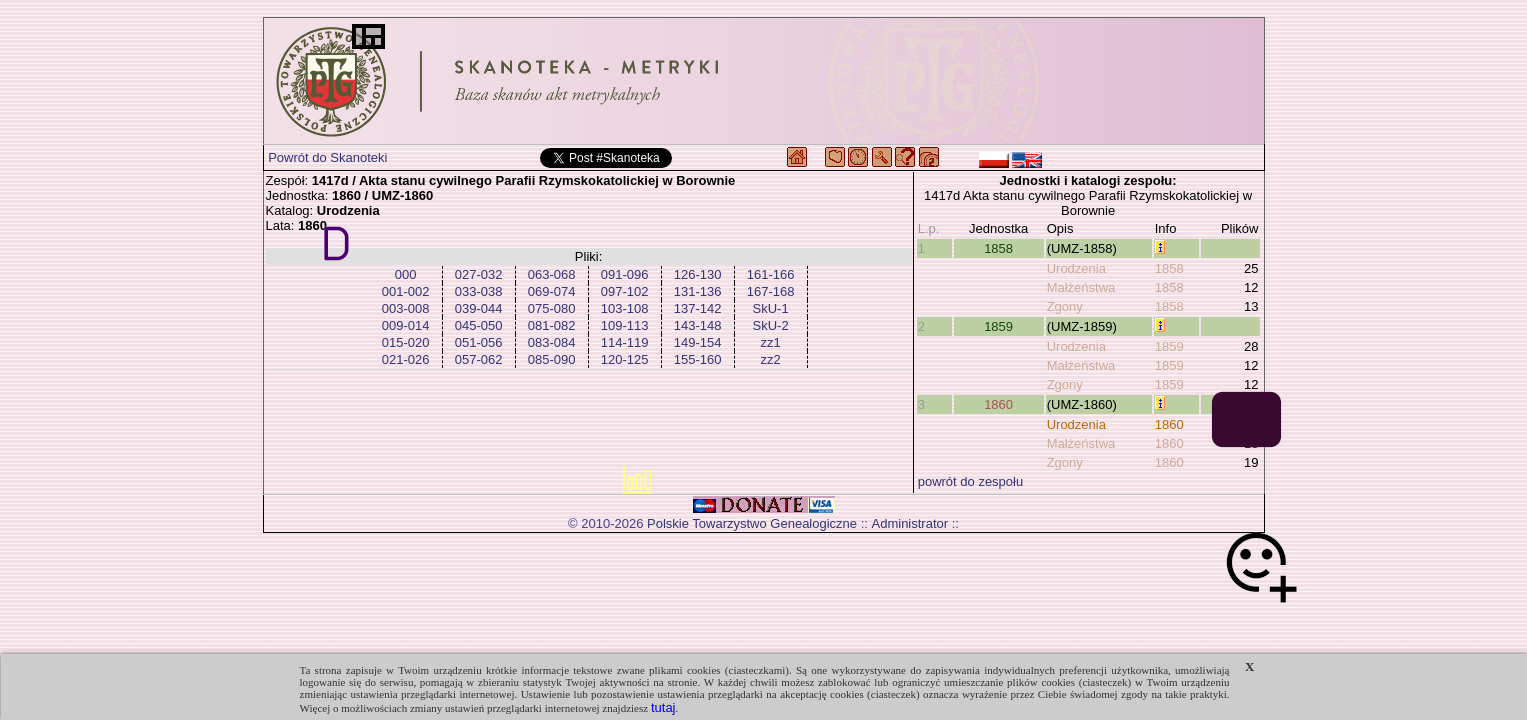  Describe the element at coordinates (1259, 565) in the screenshot. I see `add a reaction to a message` at that location.